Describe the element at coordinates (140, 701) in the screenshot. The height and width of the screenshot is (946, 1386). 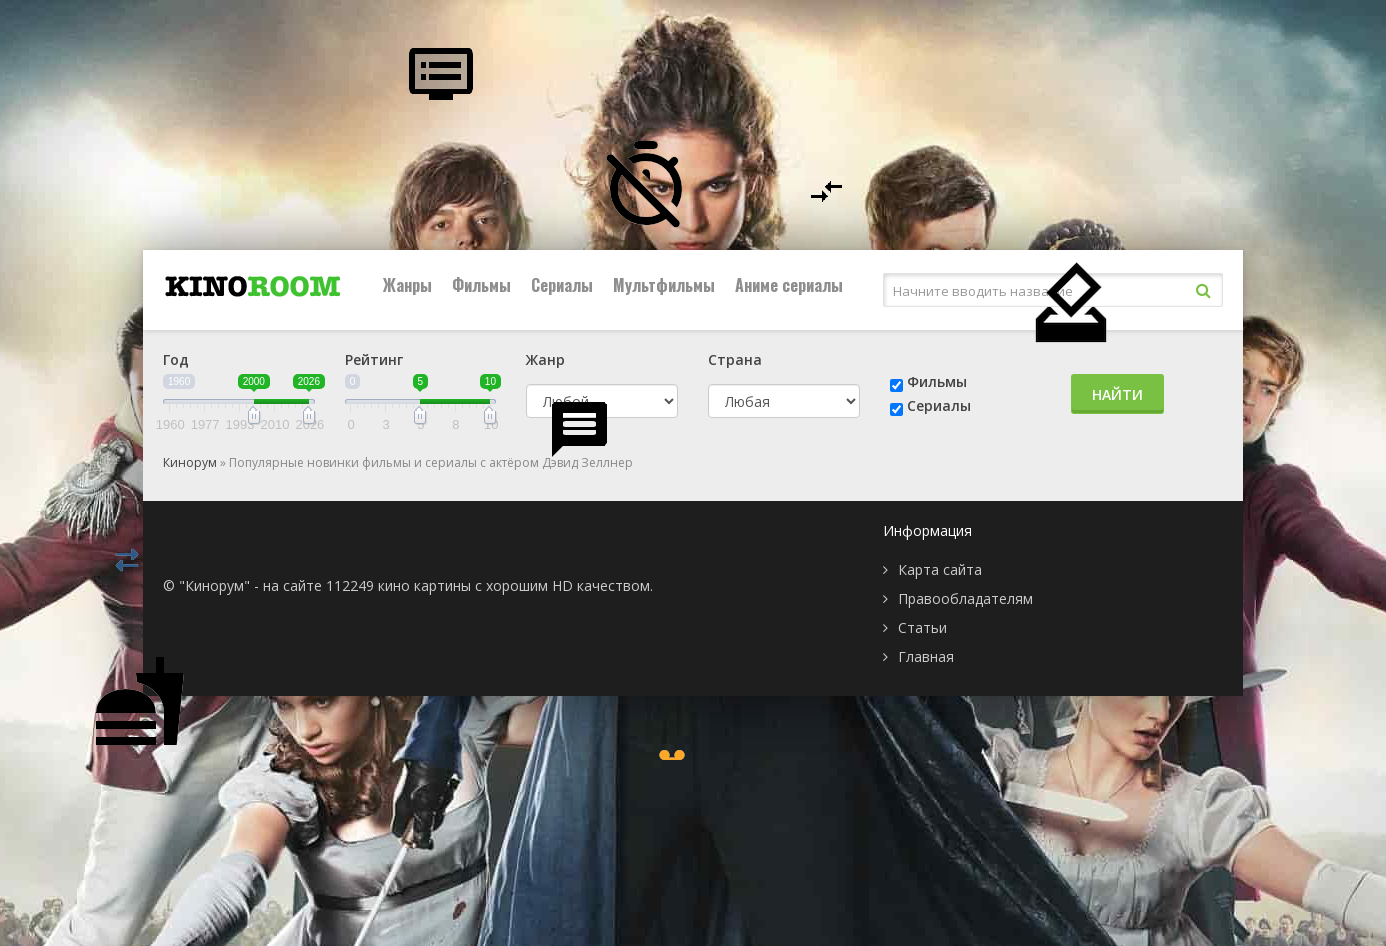
I see `find nearby fast food restaurants` at that location.